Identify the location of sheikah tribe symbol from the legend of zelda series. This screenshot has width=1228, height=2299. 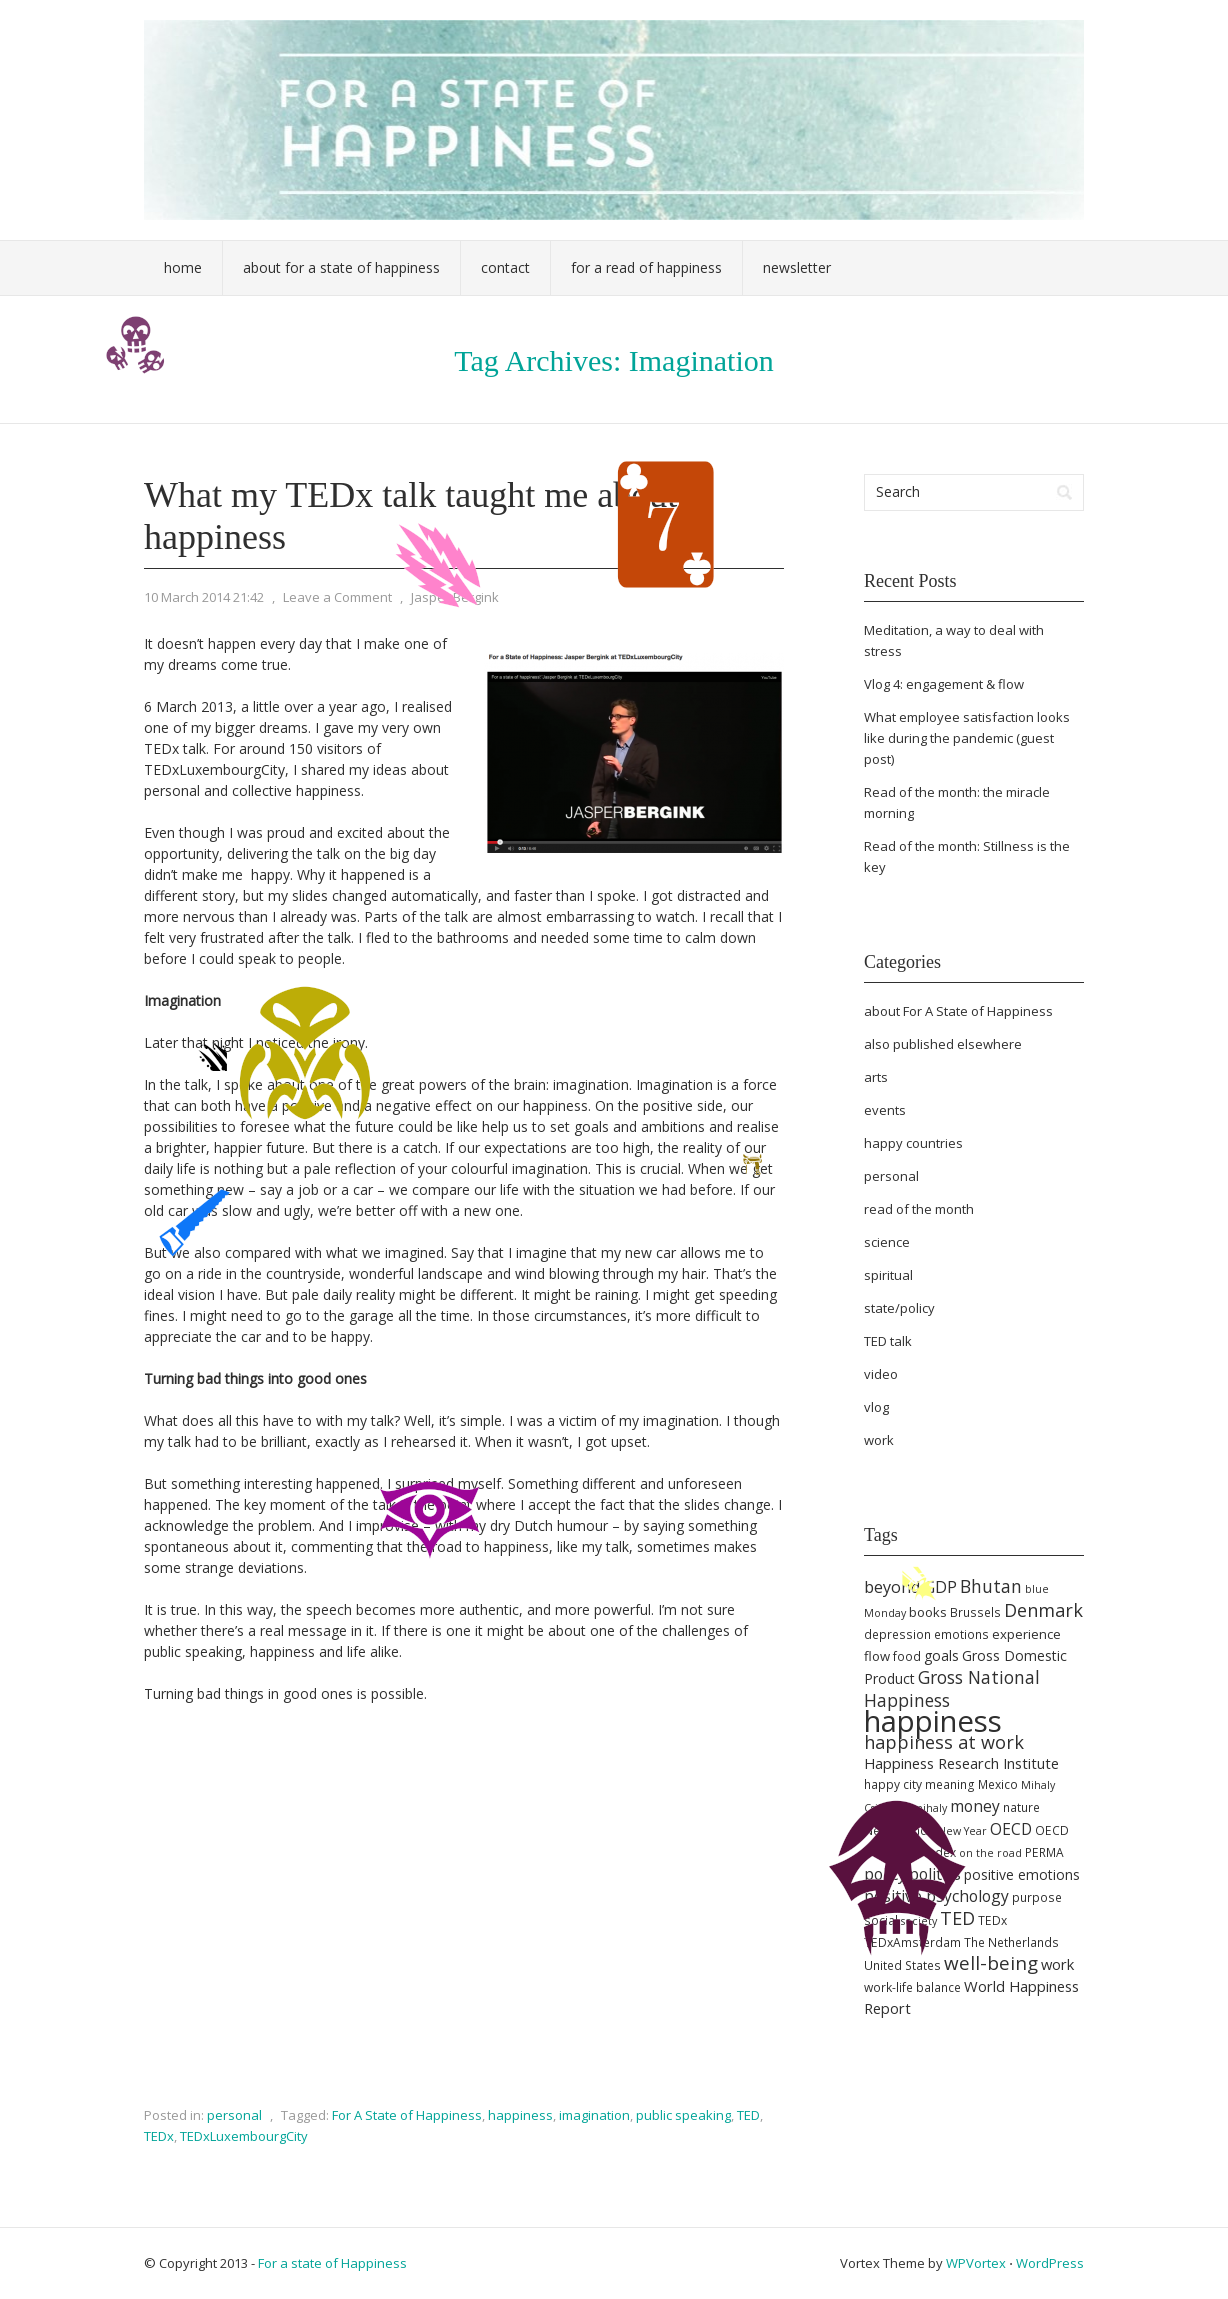
(429, 1514).